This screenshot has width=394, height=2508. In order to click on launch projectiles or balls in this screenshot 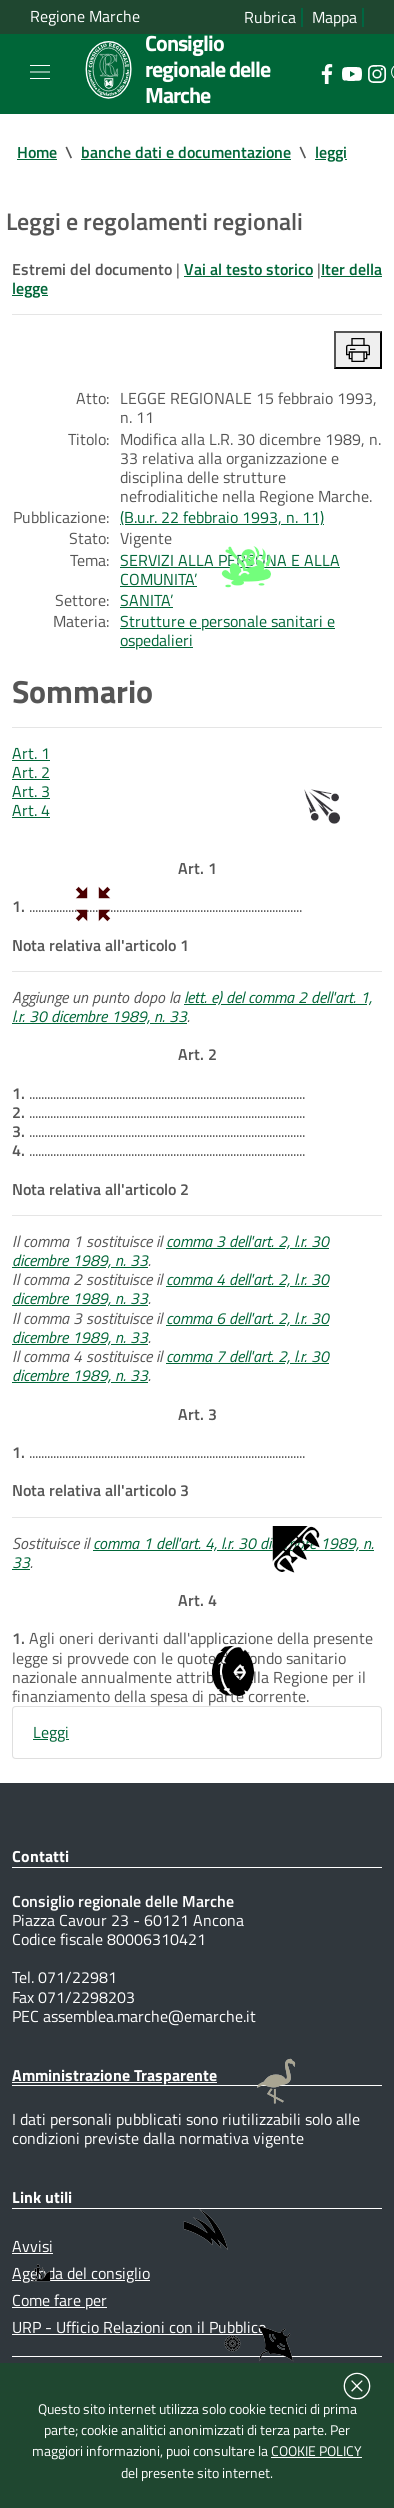, I will do `click(322, 805)`.